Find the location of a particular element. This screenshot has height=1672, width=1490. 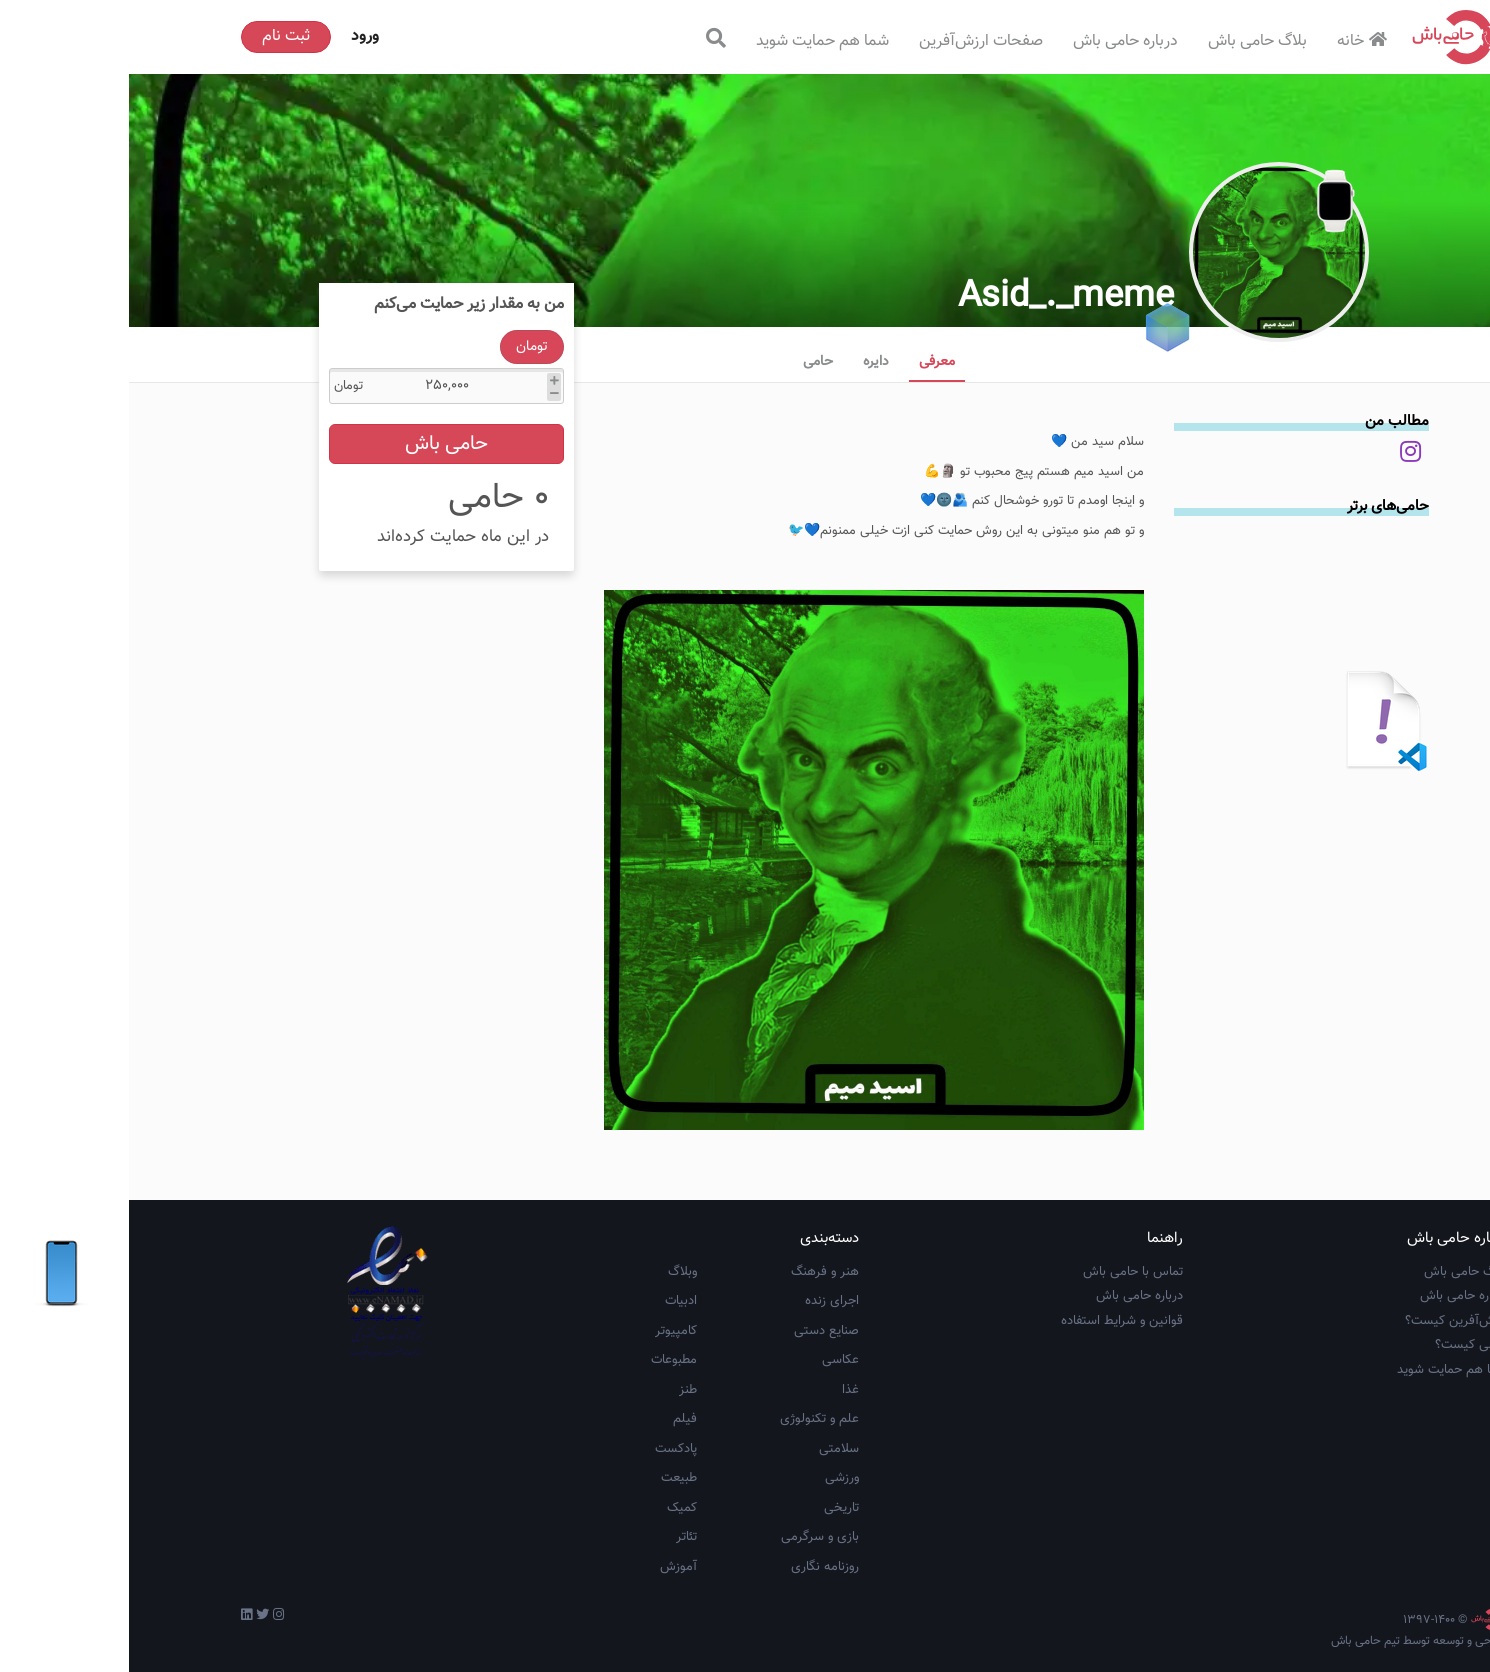

iPhone XS device icon is located at coordinates (61, 1273).